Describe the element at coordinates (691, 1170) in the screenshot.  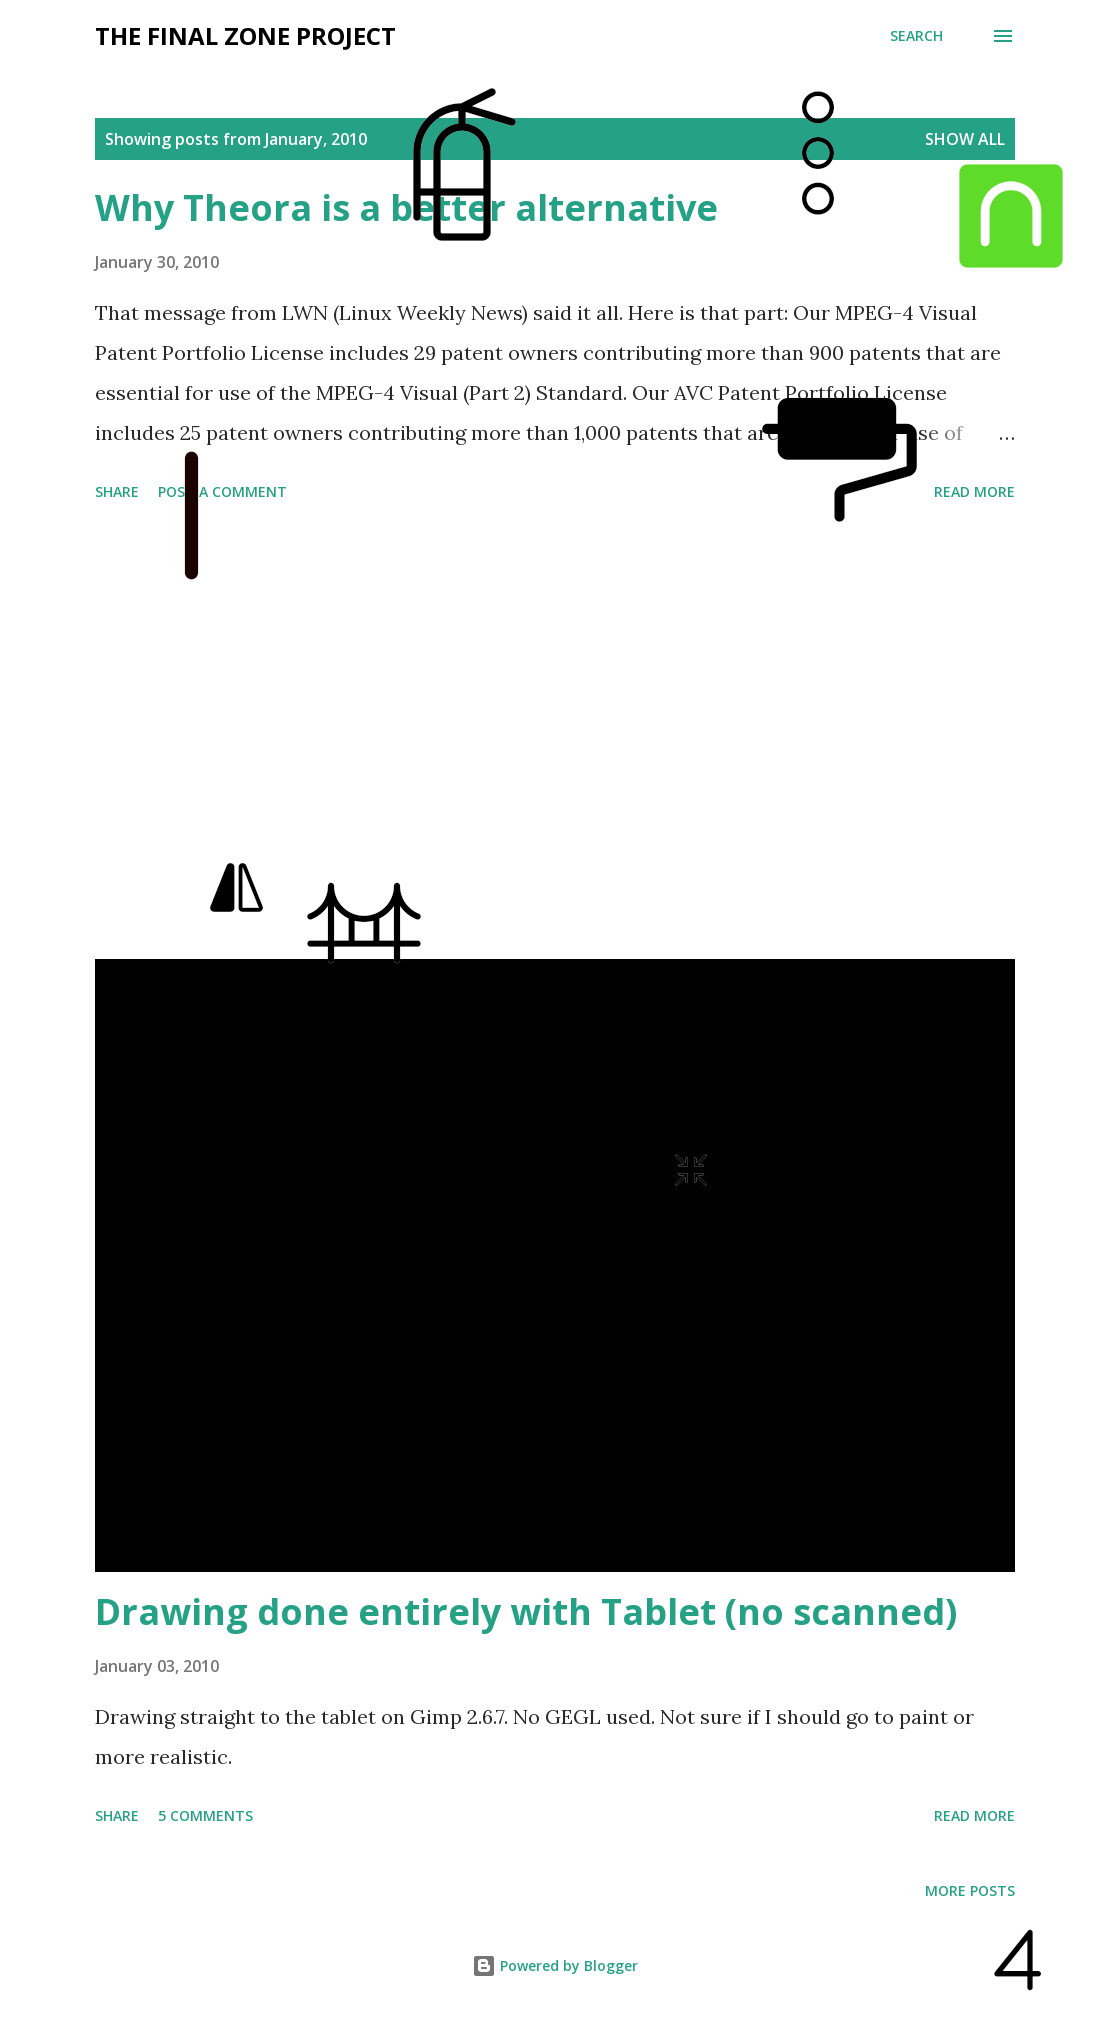
I see `exit fullscreen mode` at that location.